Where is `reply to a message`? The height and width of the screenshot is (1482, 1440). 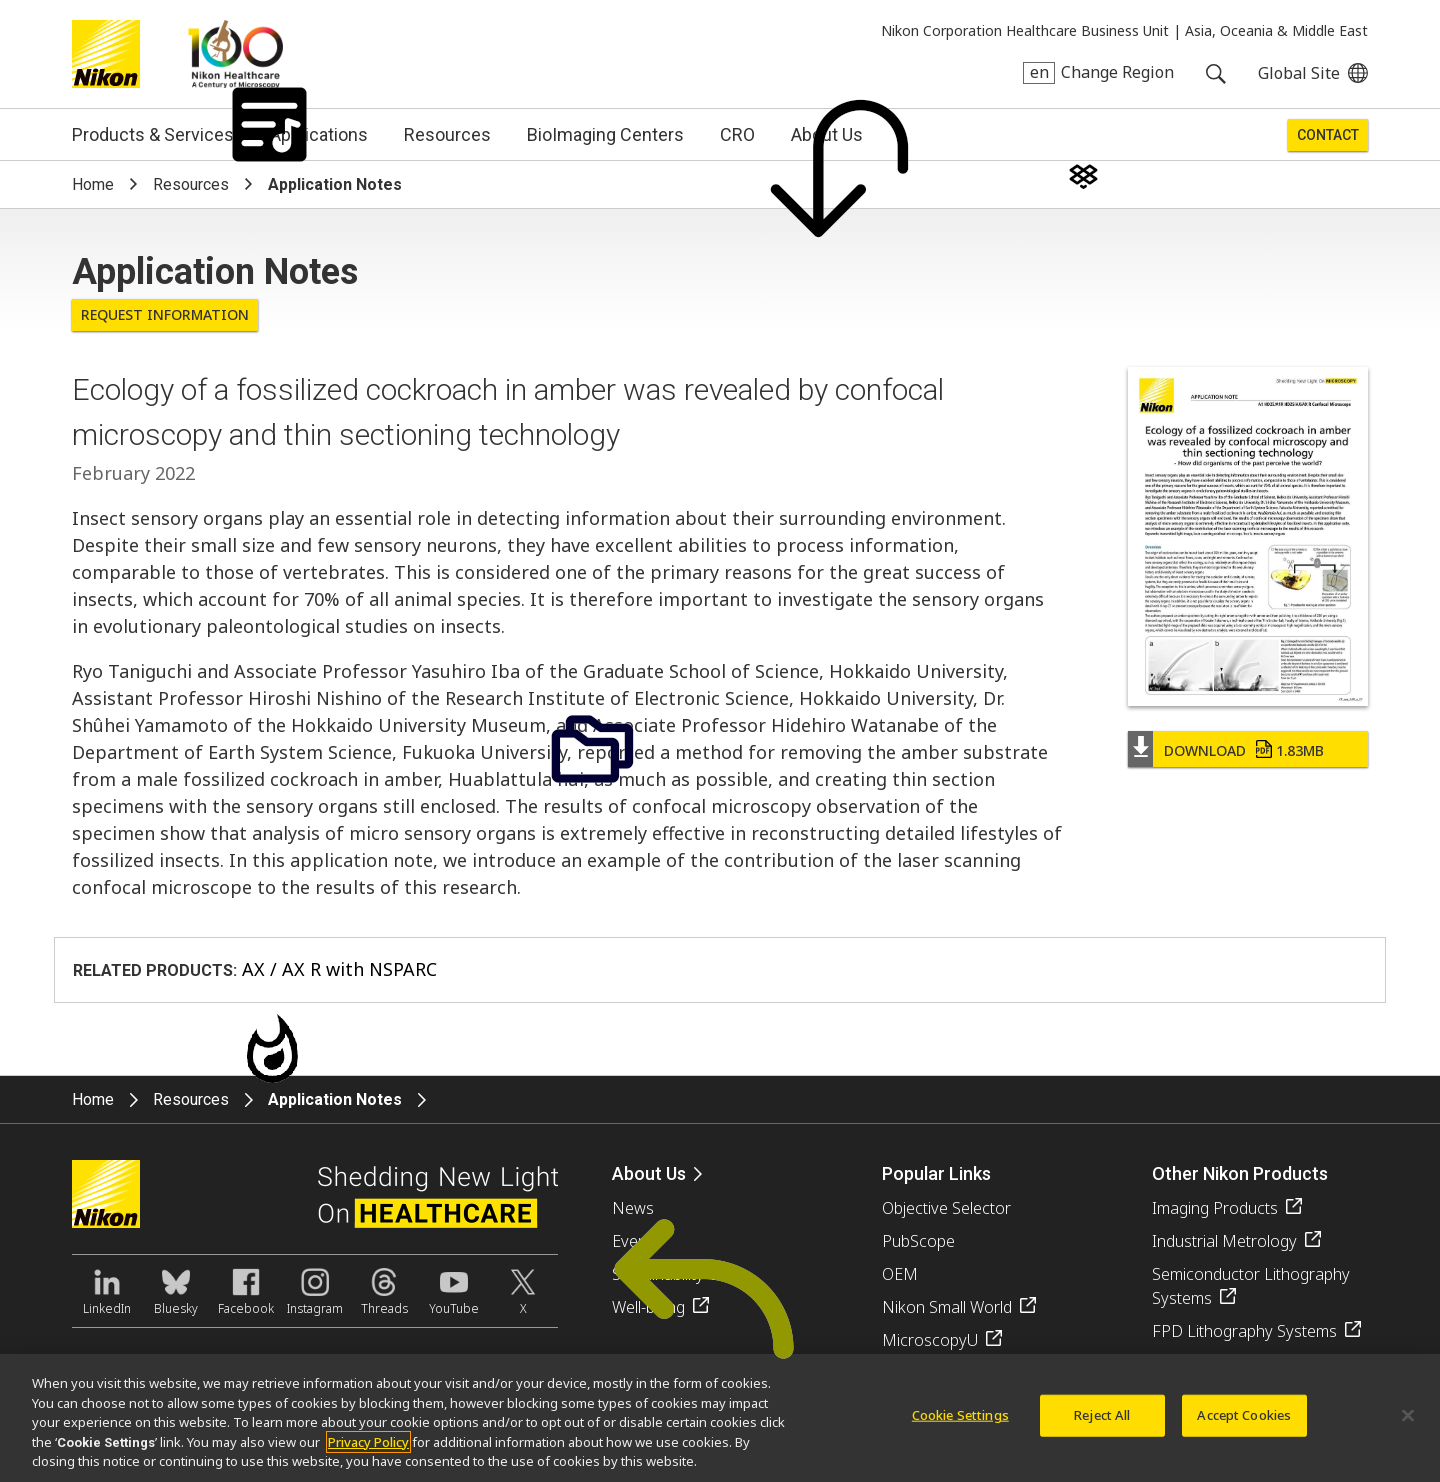
reply to a message is located at coordinates (704, 1289).